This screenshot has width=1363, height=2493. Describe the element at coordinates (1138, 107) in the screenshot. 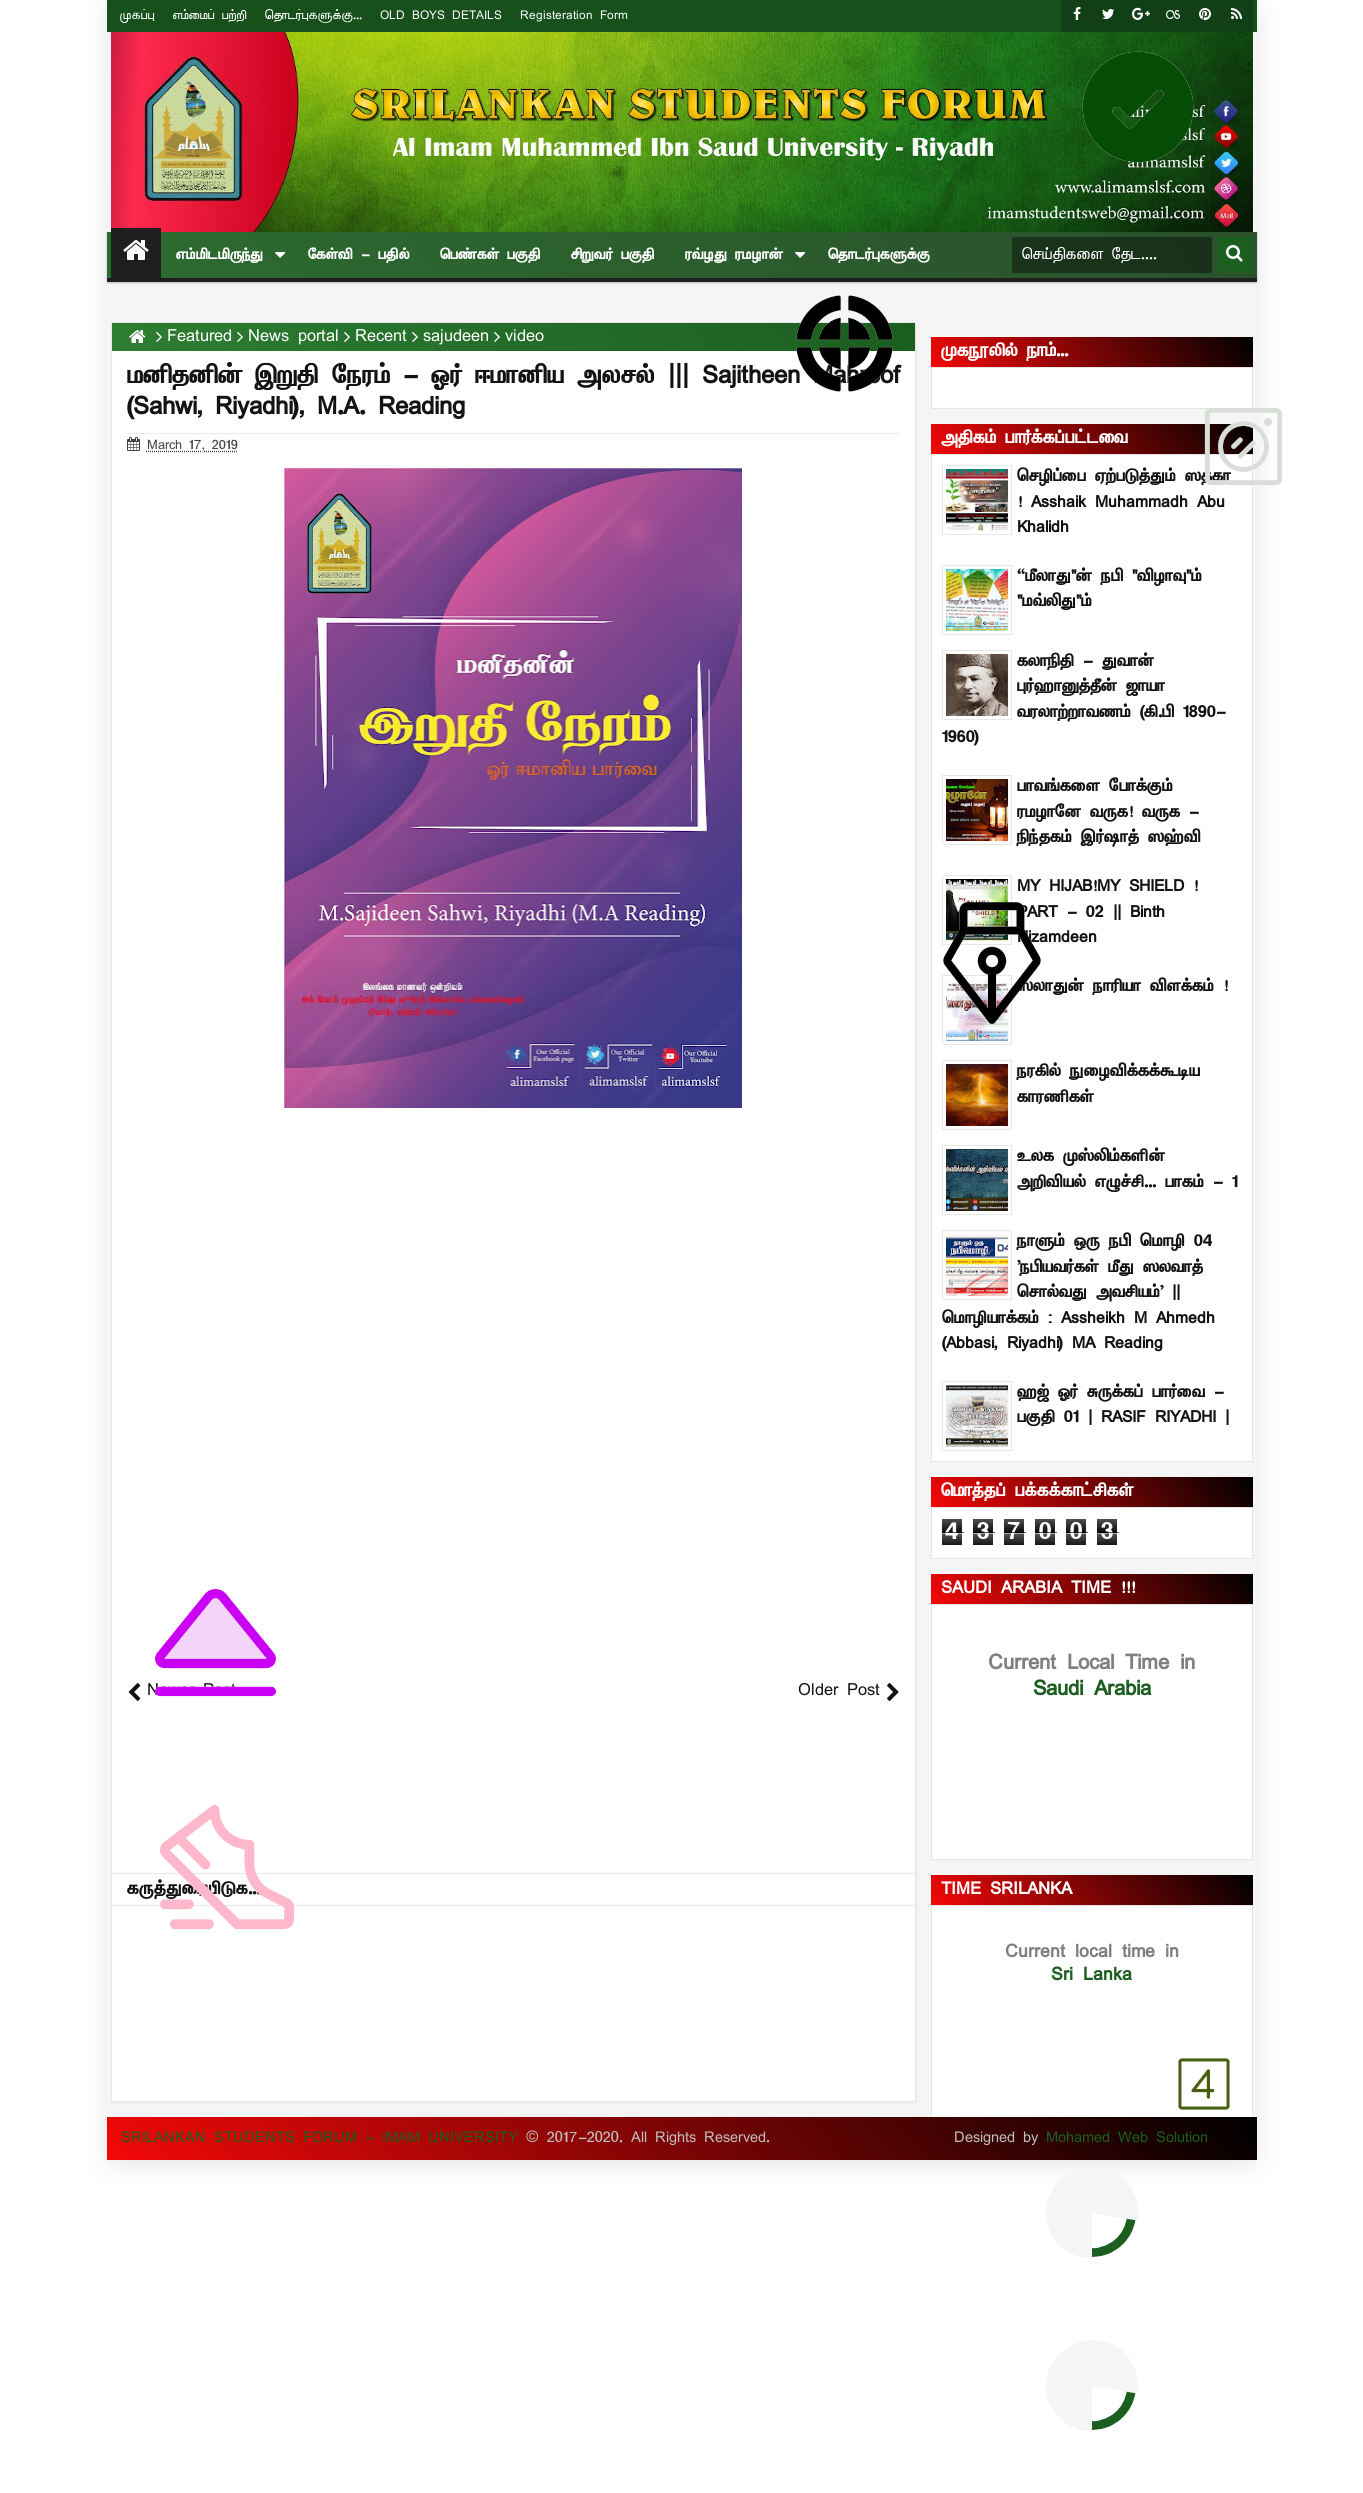

I see `indicates a completed or successful action` at that location.